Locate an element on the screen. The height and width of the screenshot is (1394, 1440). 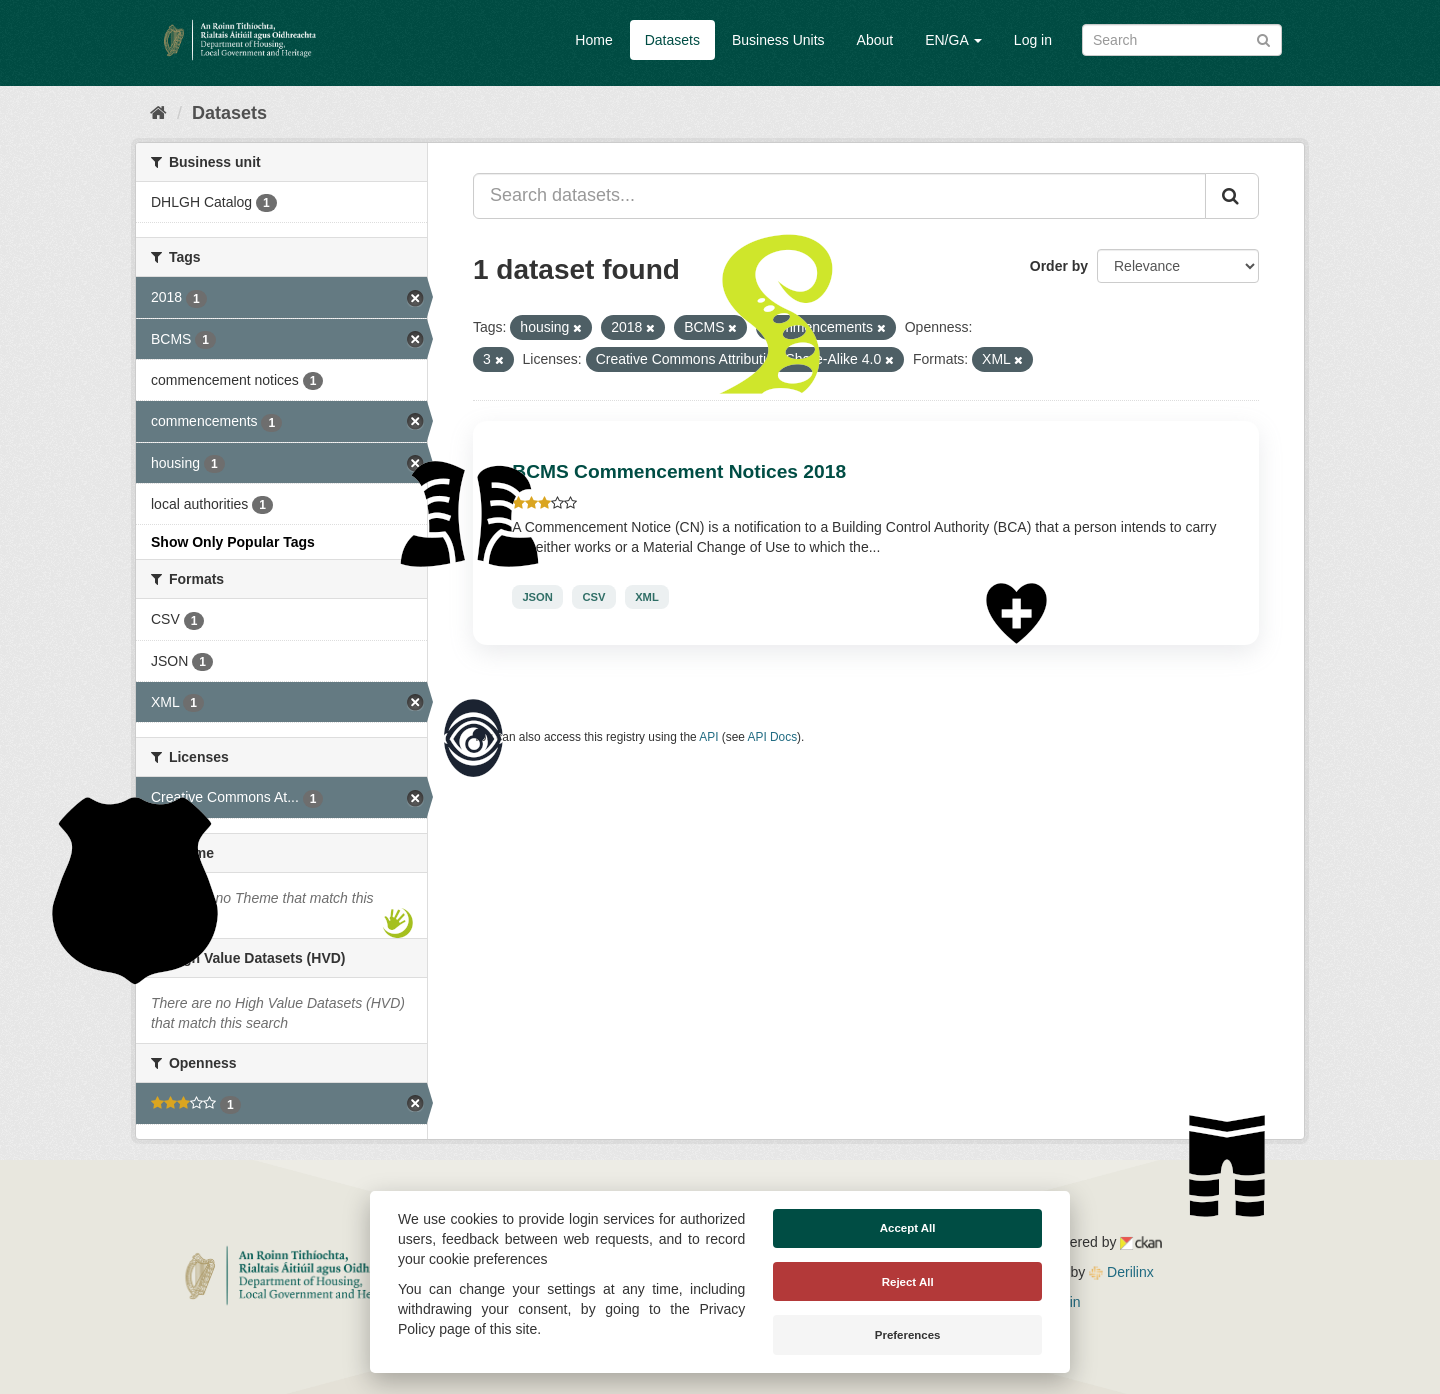
represents a sea creature or kraken enemy type is located at coordinates (775, 316).